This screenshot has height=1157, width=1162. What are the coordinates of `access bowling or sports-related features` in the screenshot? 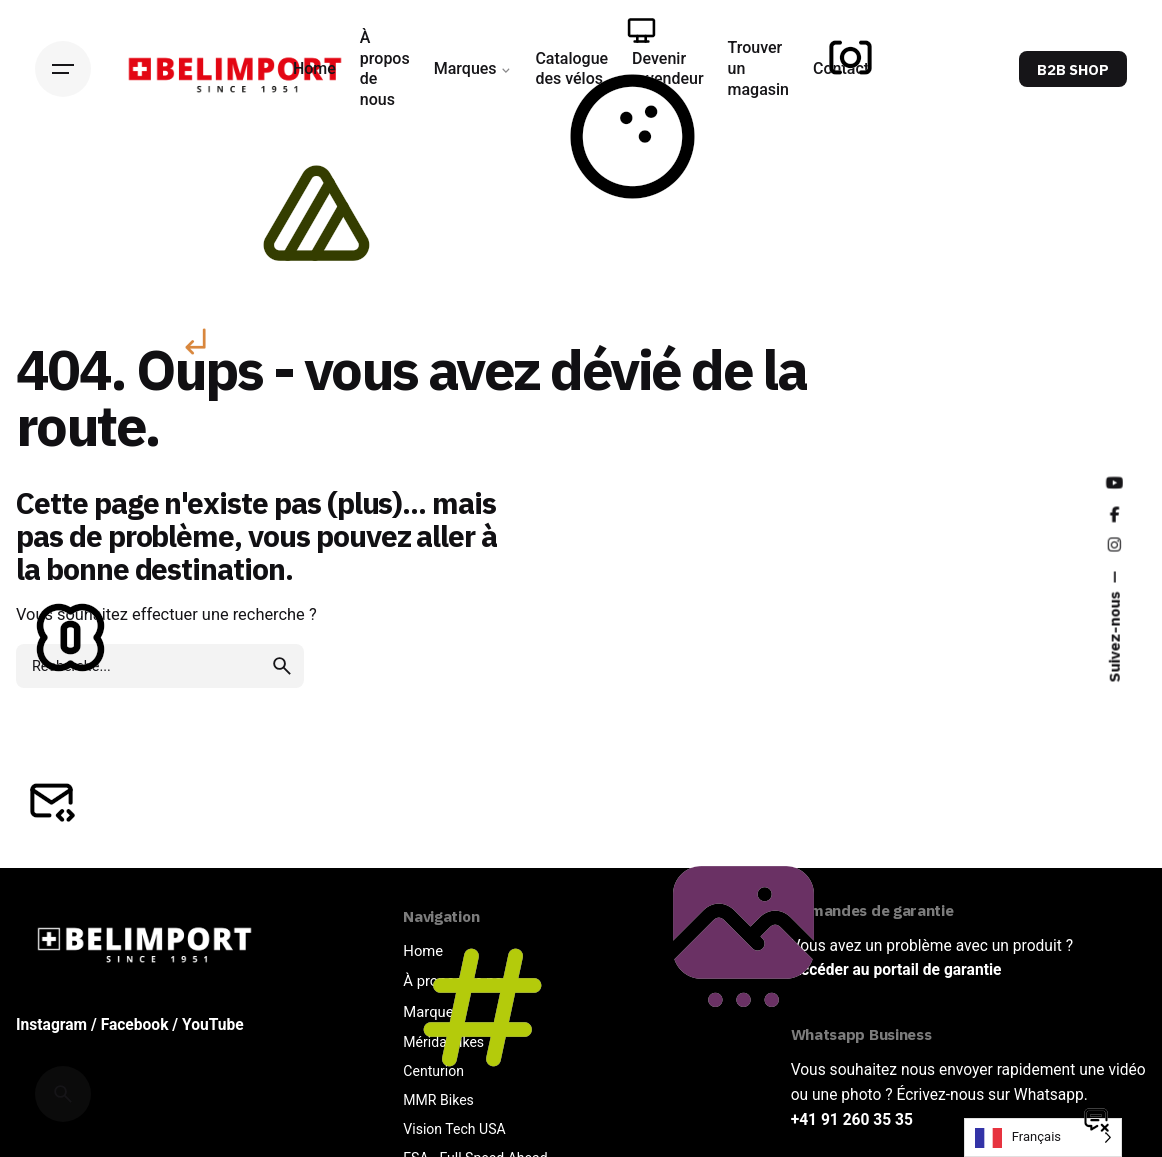 It's located at (632, 136).